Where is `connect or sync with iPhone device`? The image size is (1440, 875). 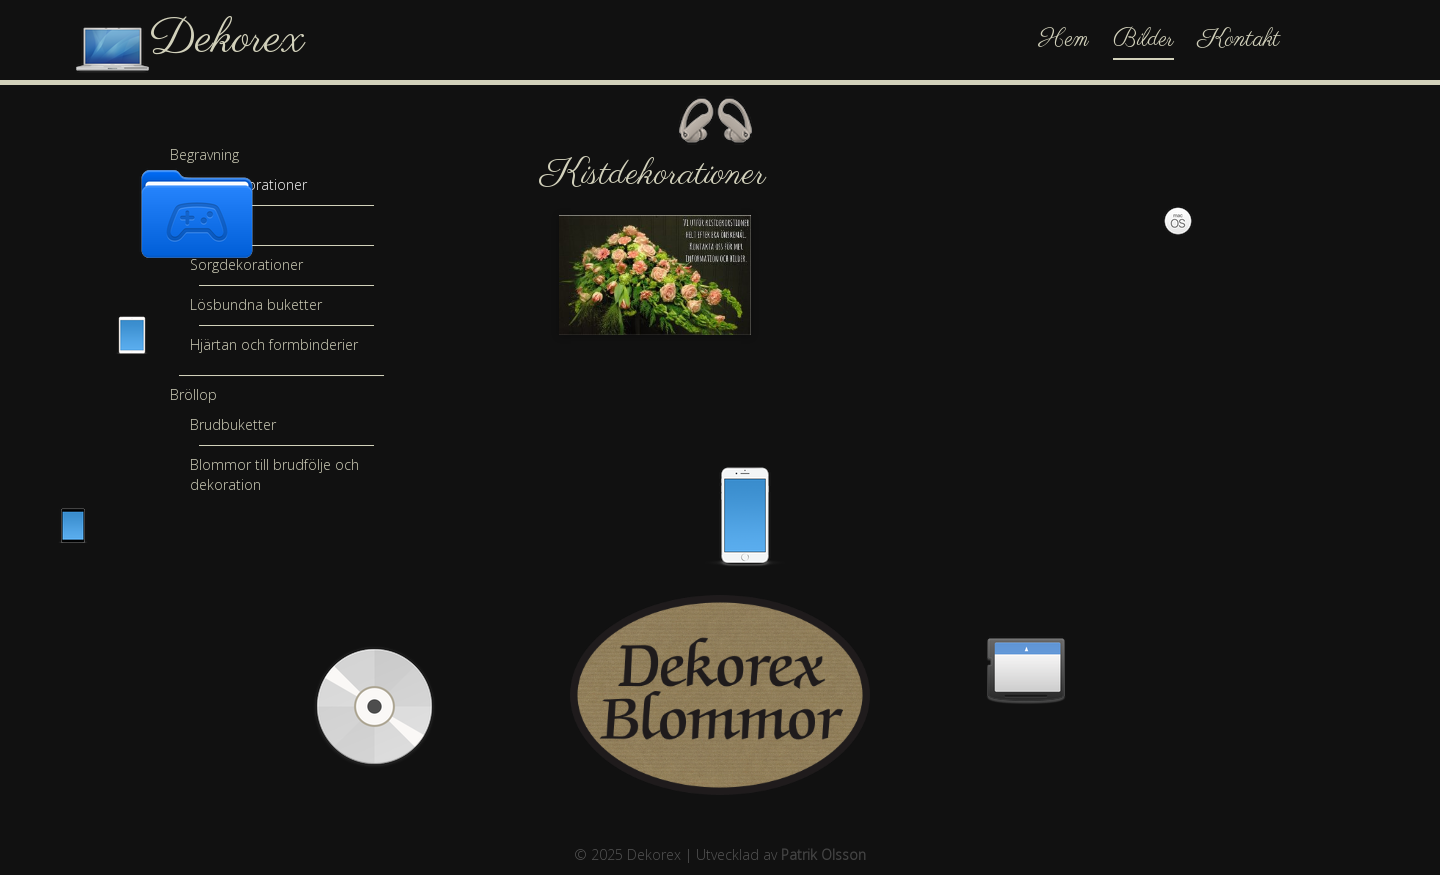
connect or sync with iPhone device is located at coordinates (745, 517).